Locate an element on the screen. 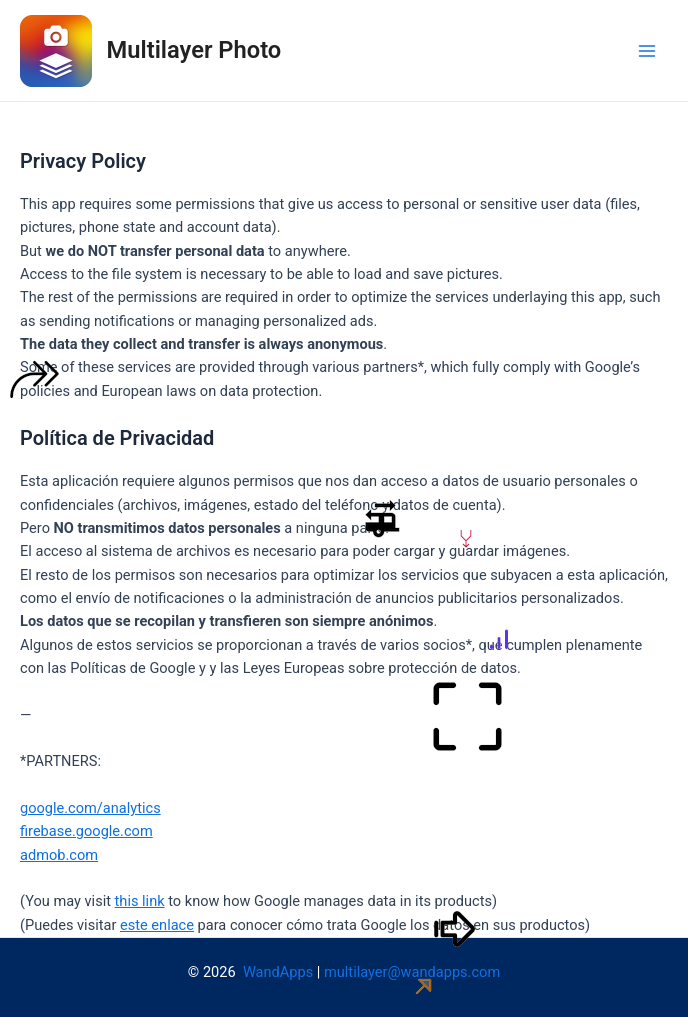 Image resolution: width=688 pixels, height=1017 pixels. open link in new tab or window is located at coordinates (423, 986).